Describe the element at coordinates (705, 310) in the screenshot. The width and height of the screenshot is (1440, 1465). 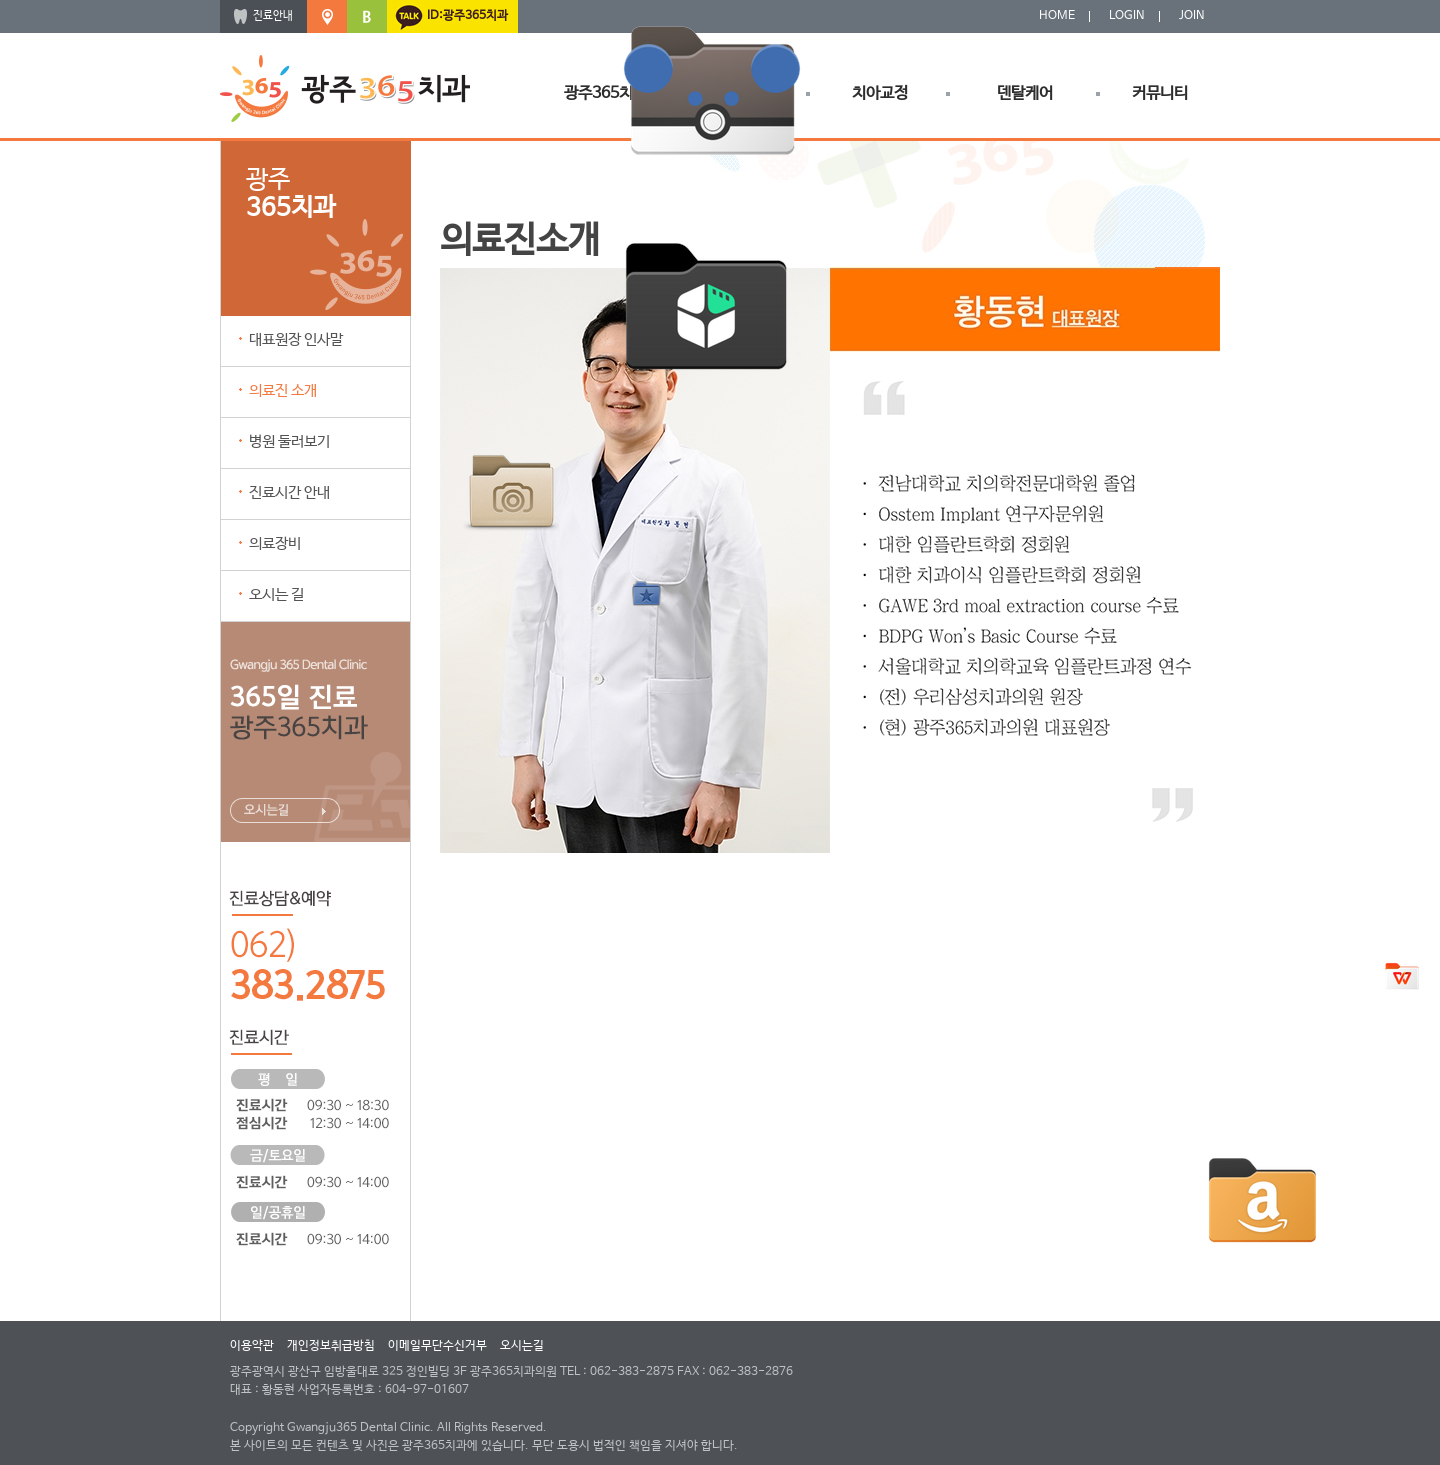
I see `open wondershare filmstock assets folder` at that location.